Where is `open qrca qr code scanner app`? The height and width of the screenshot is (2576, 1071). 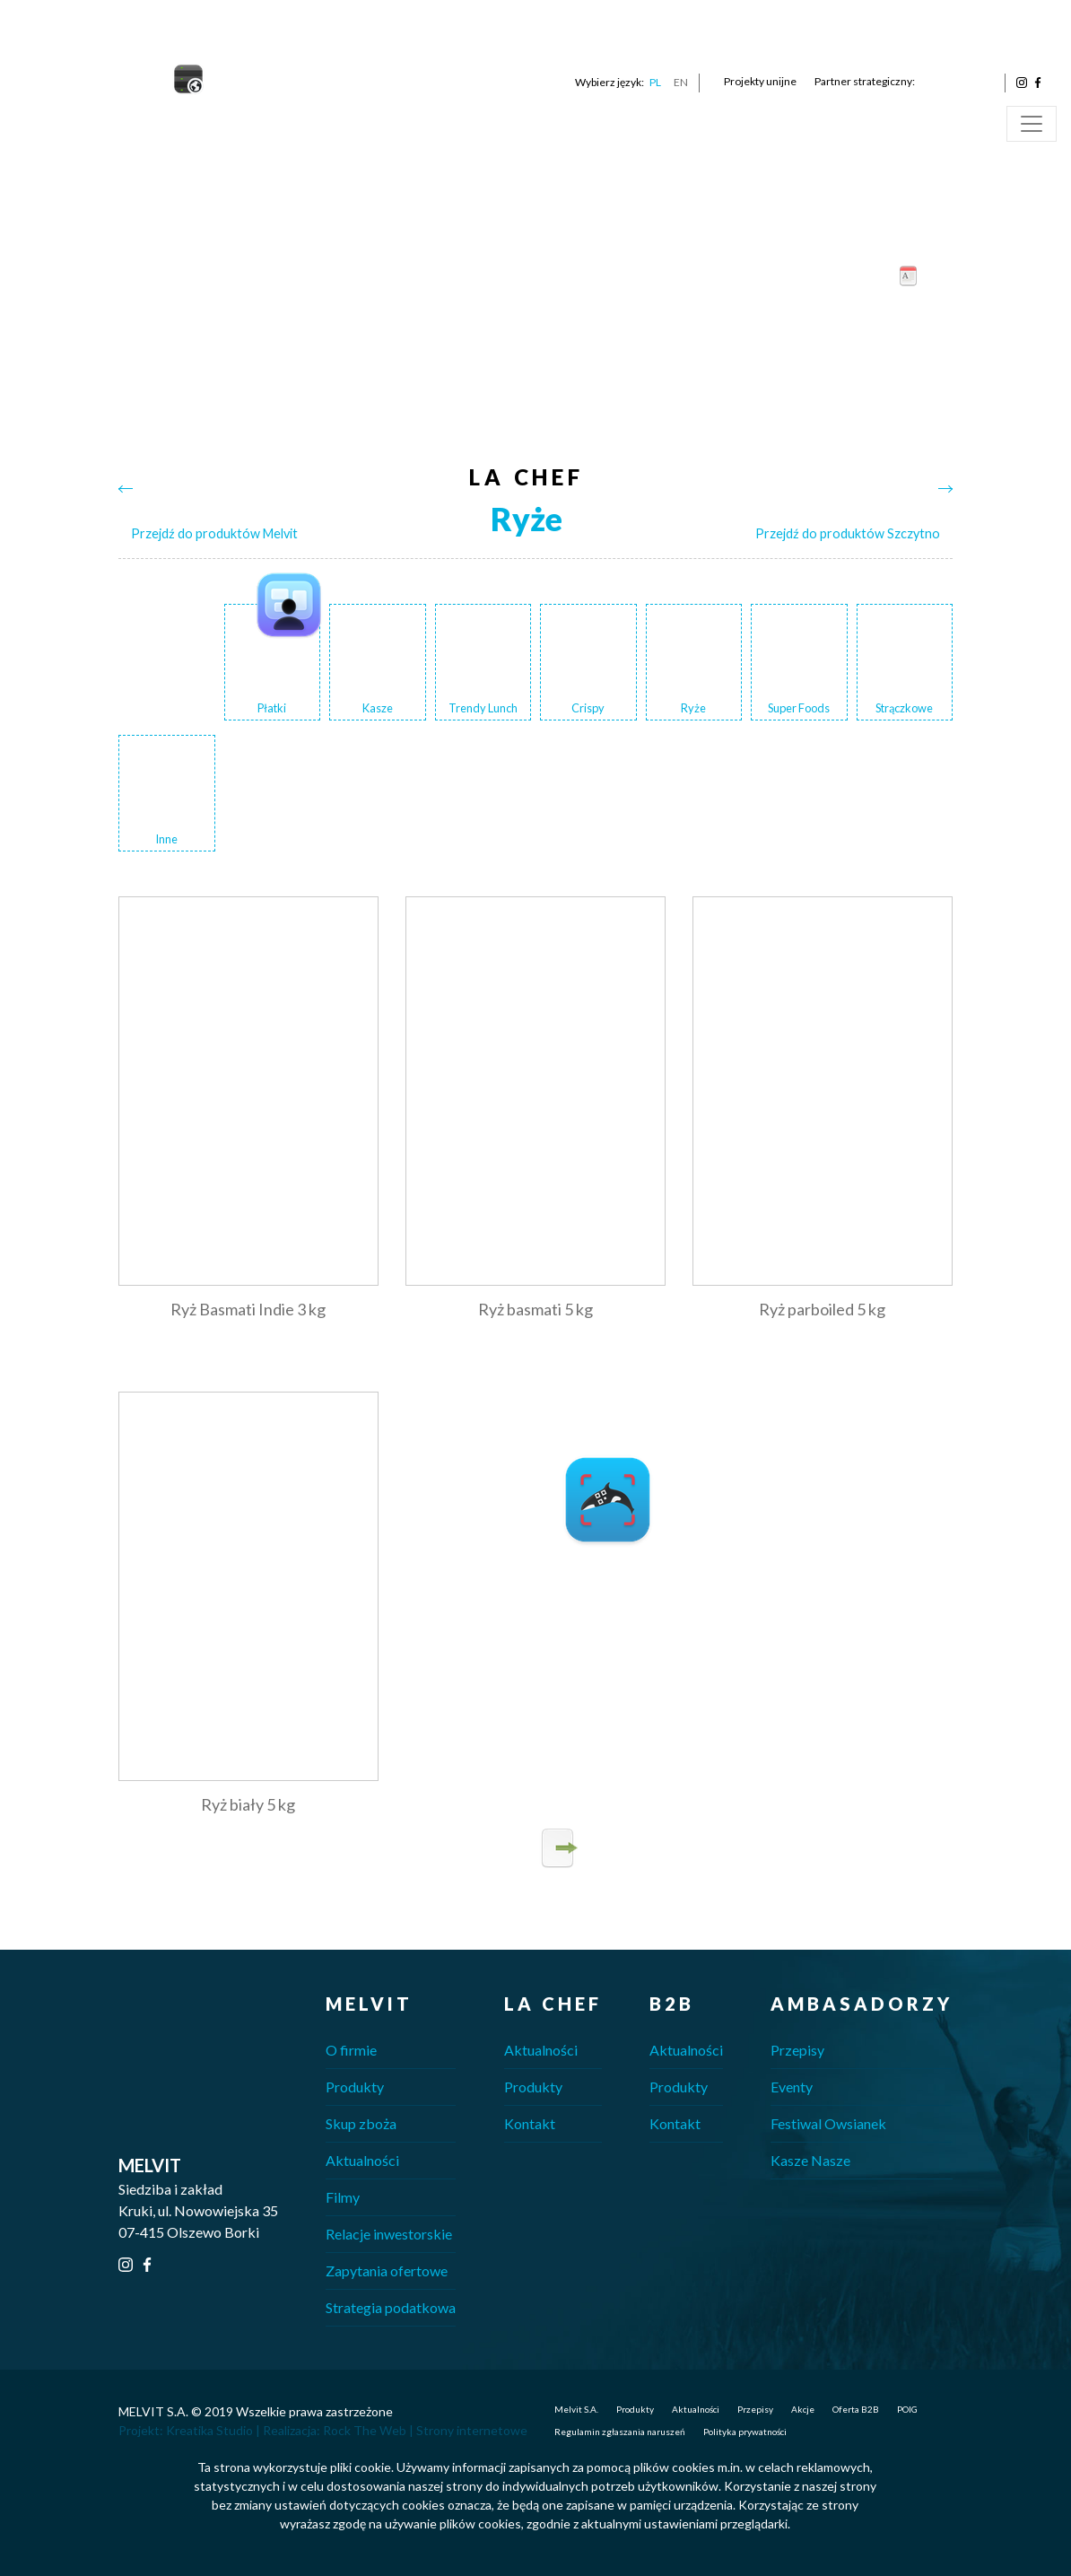 open qrca qr code scanner app is located at coordinates (607, 1499).